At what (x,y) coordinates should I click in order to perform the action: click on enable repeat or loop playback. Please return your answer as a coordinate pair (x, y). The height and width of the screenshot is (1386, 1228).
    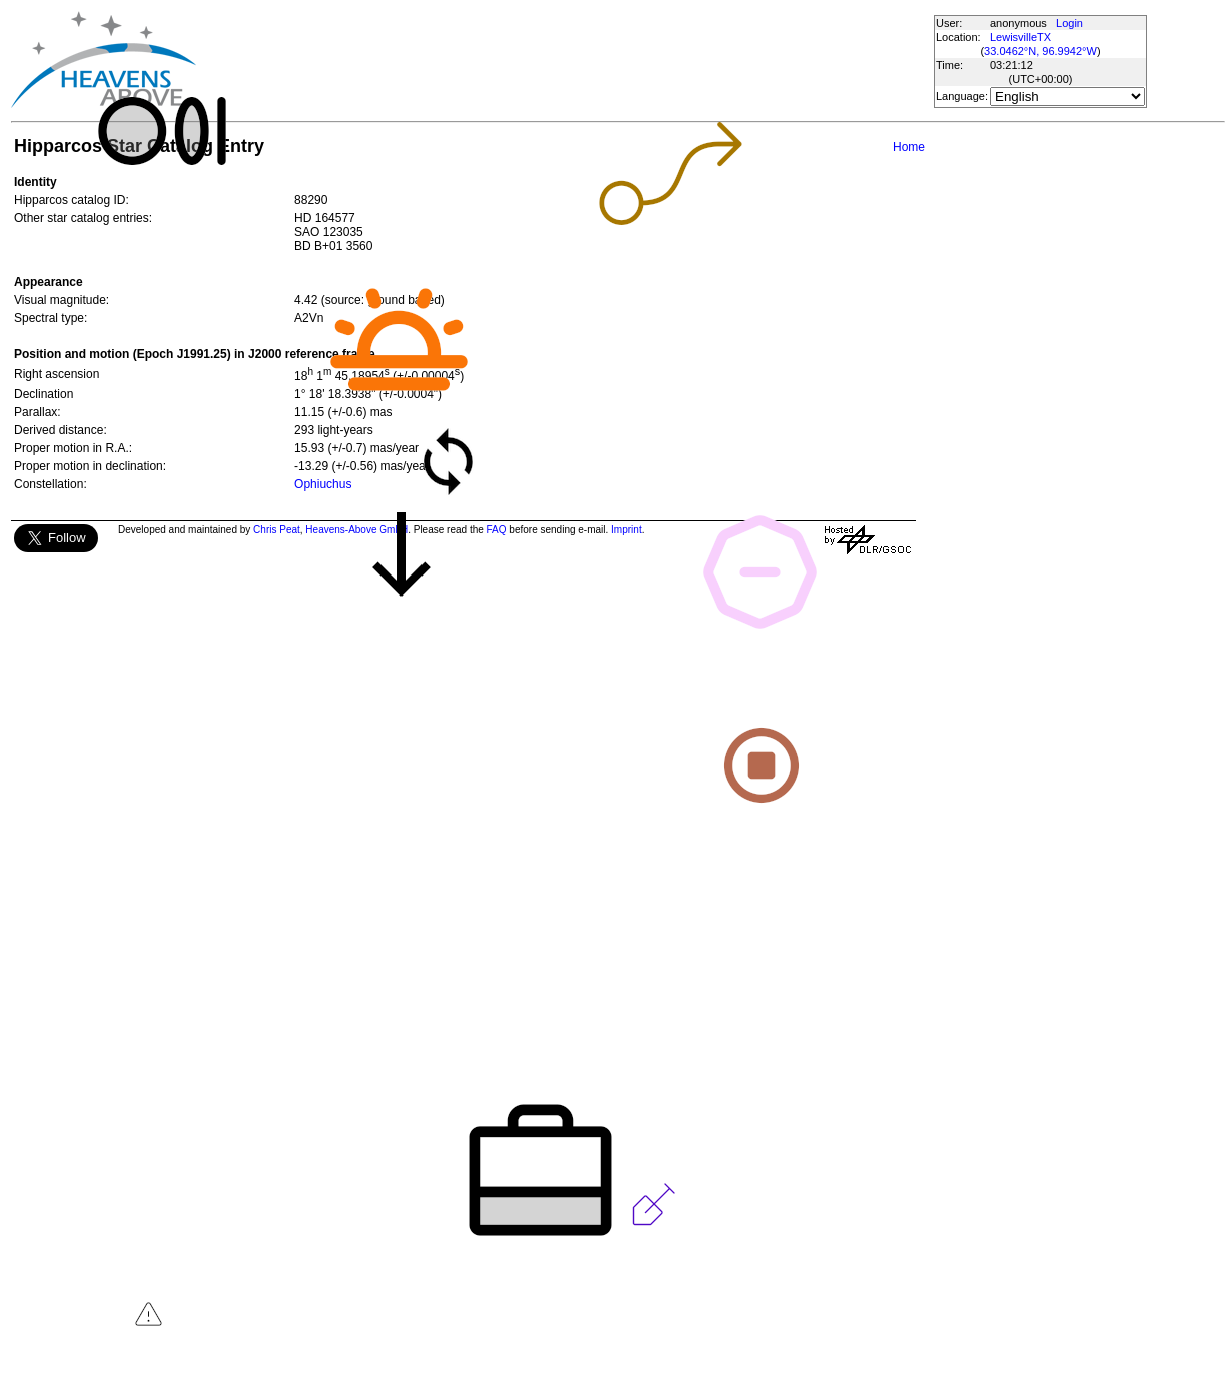
    Looking at the image, I should click on (448, 461).